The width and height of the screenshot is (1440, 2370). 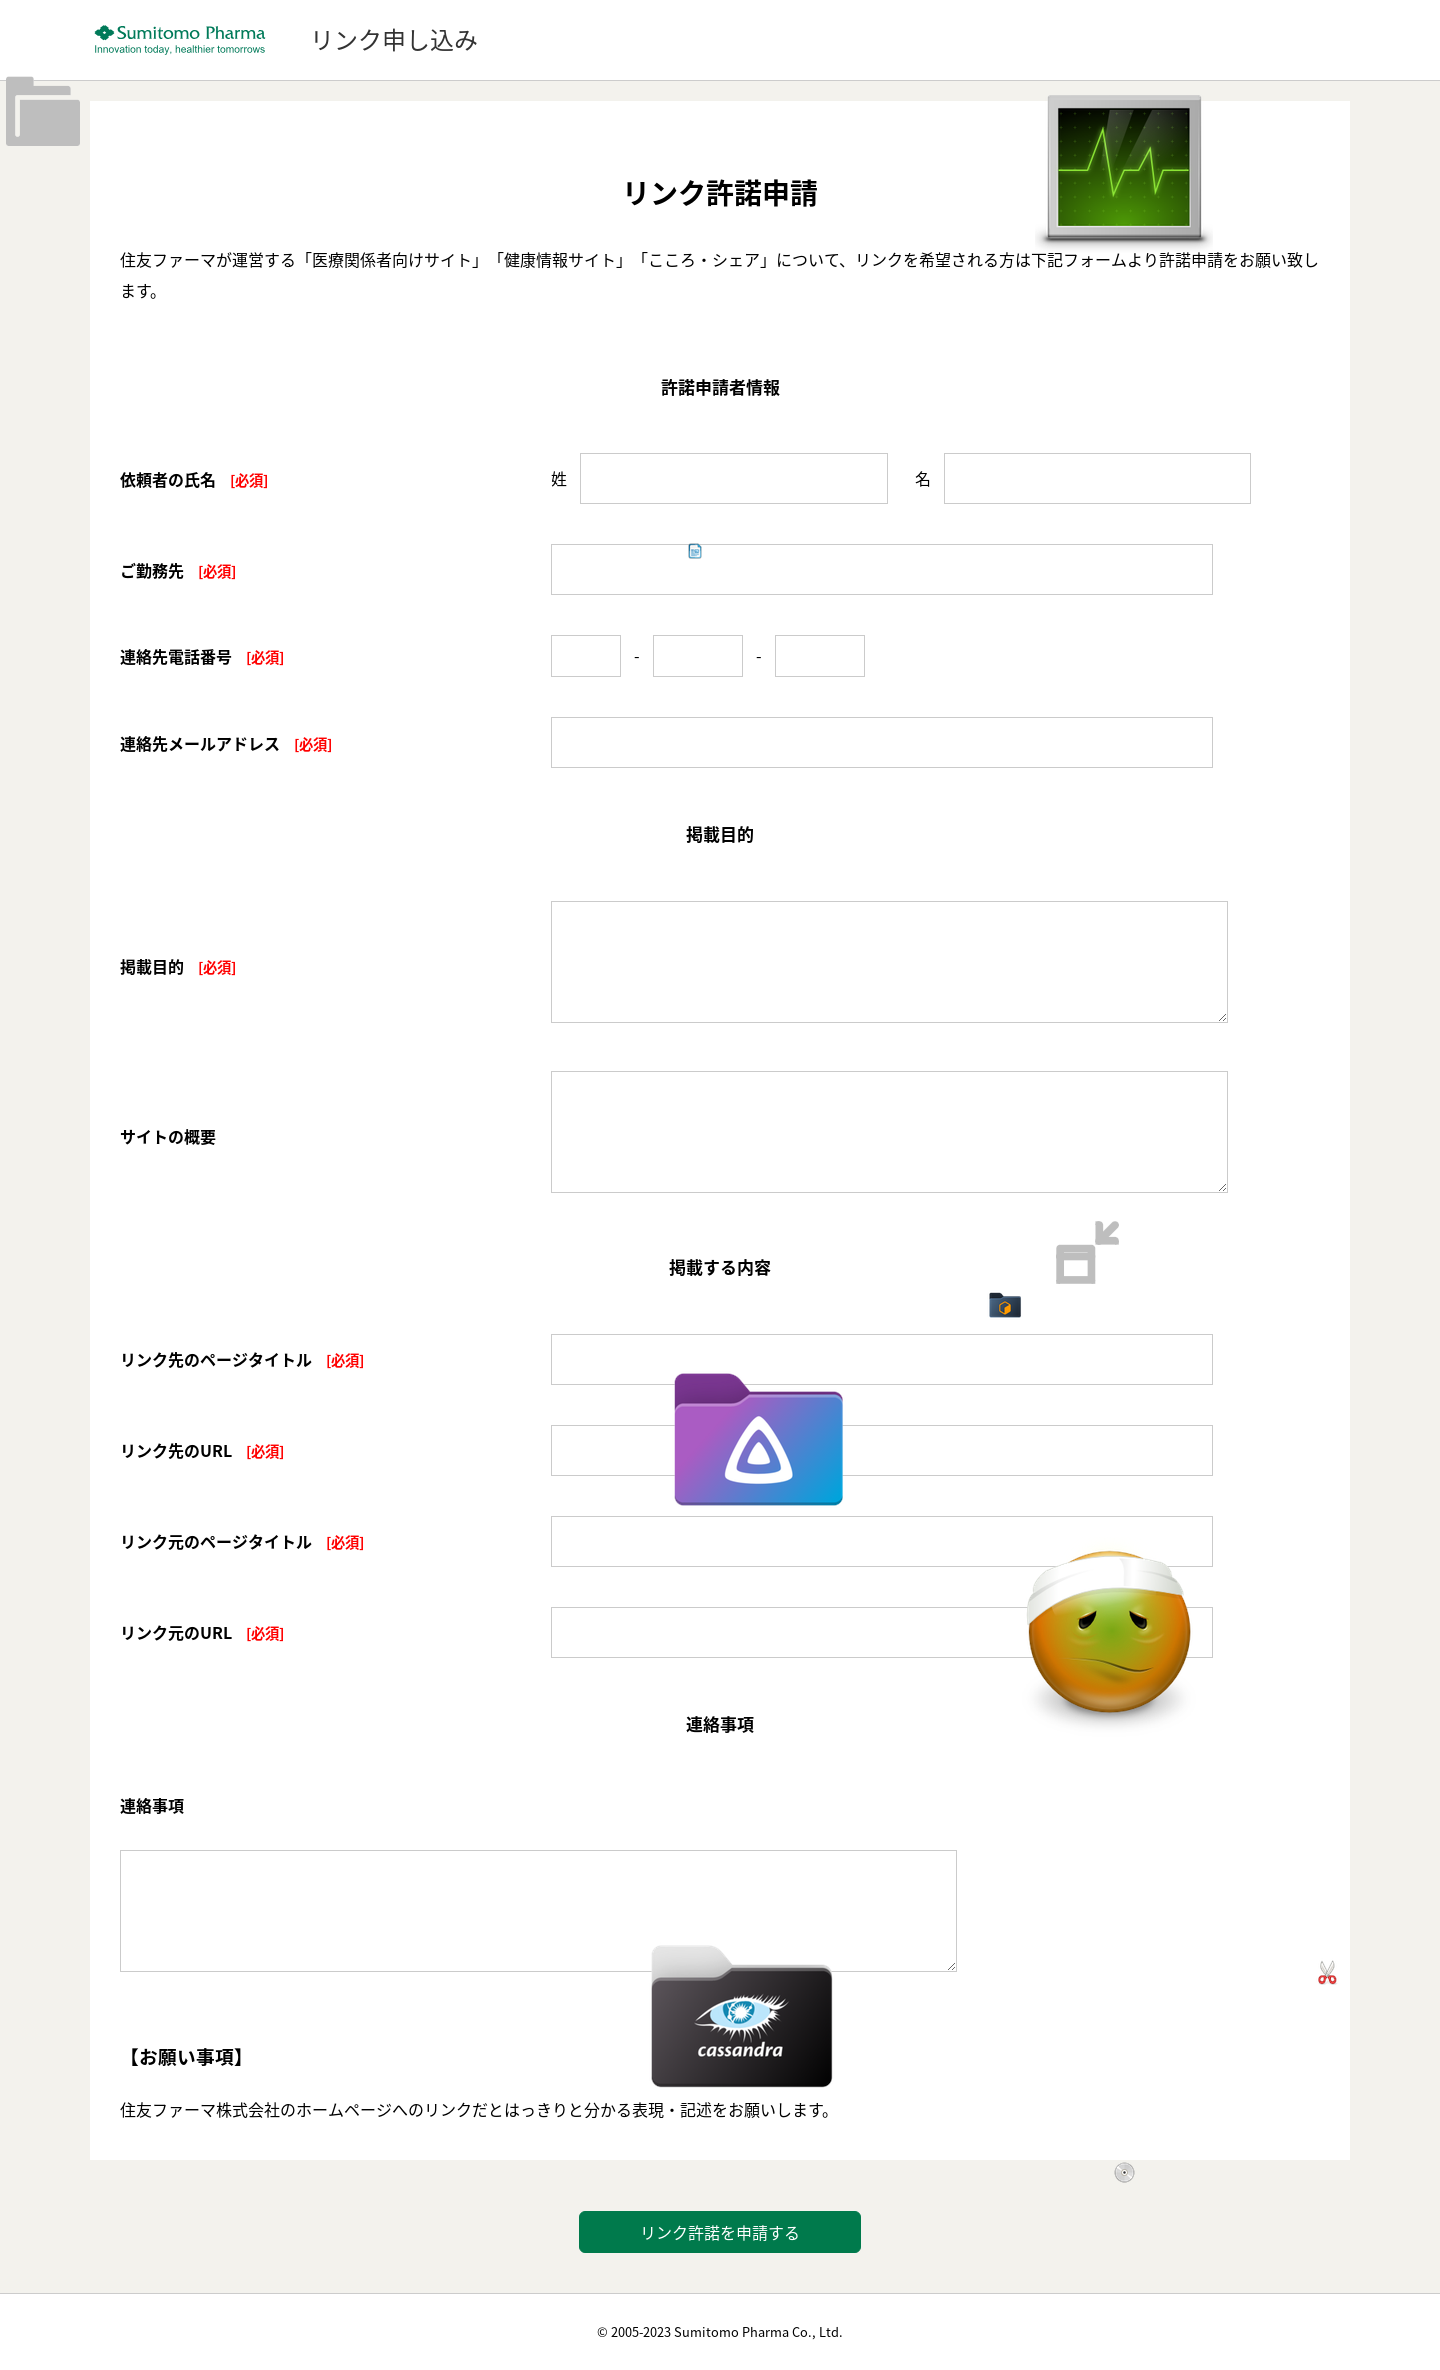 I want to click on open jellyfin media server folder, so click(x=758, y=1444).